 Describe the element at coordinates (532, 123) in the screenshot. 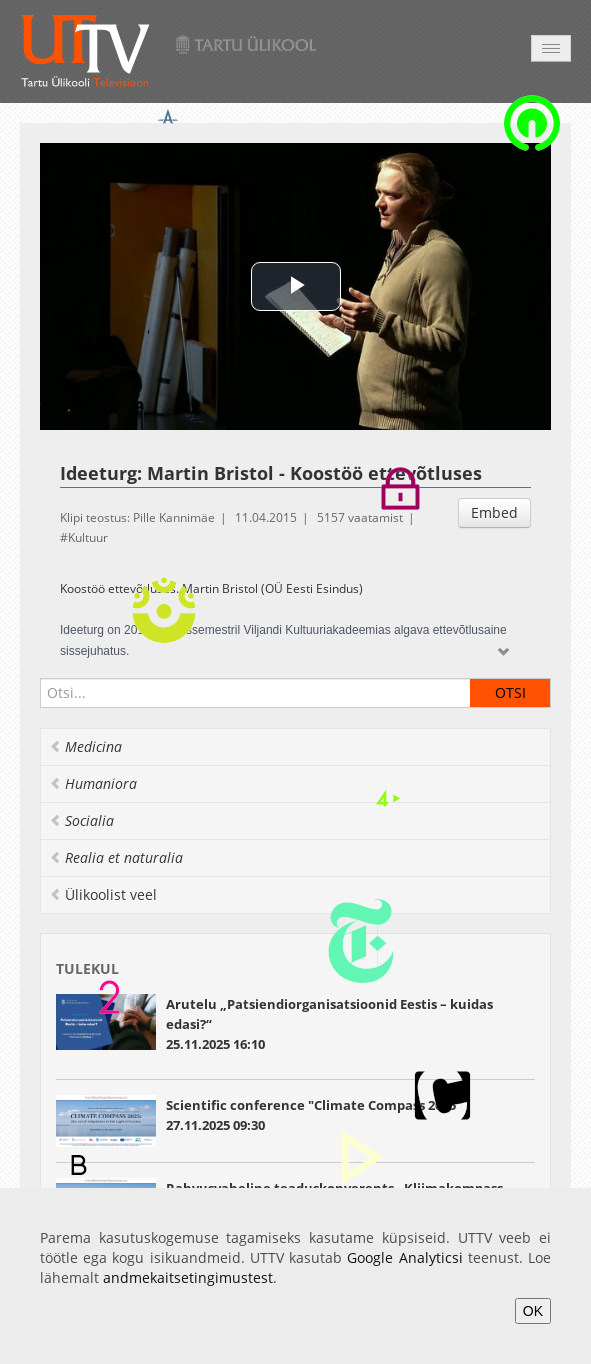

I see `open Qwiklabs learning platform` at that location.